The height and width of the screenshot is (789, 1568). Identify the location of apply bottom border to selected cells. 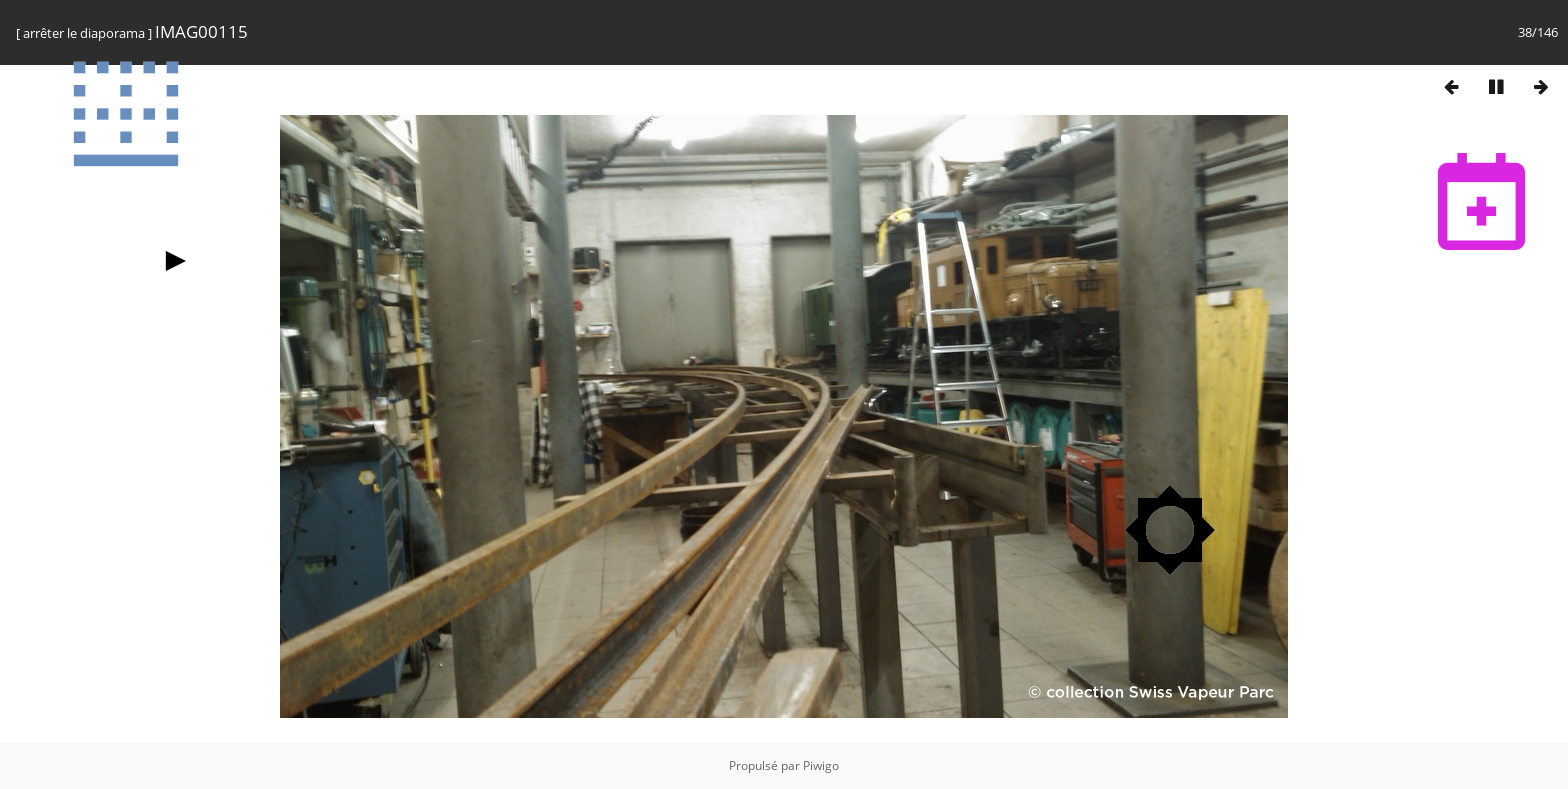
(126, 114).